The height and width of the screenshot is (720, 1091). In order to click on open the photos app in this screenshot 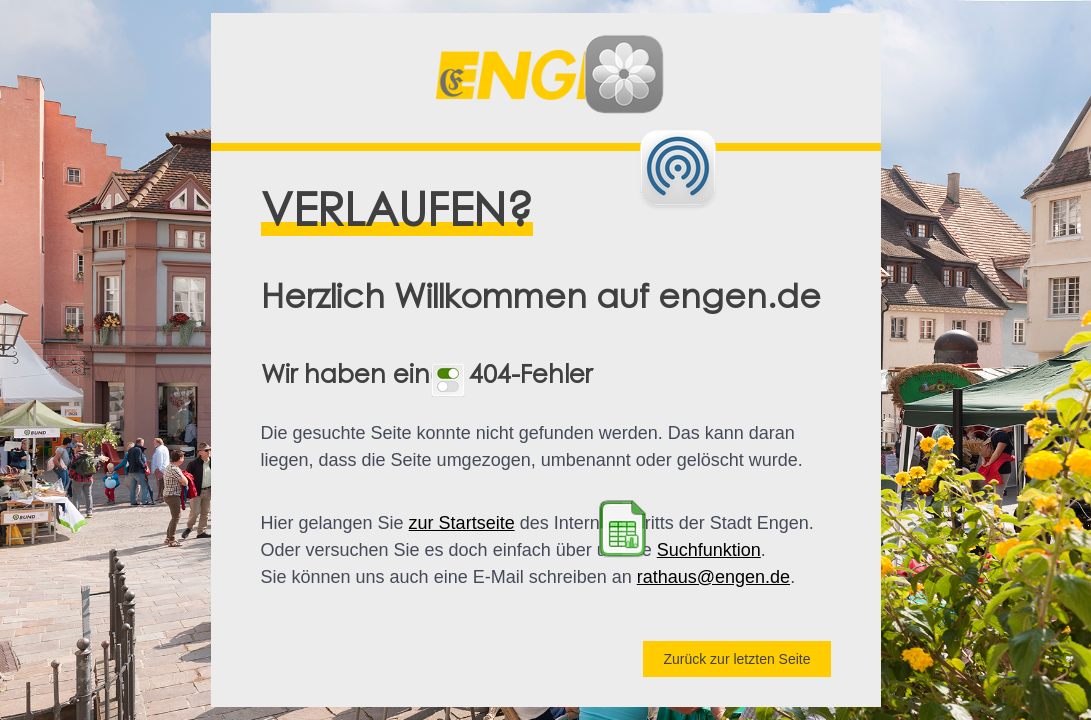, I will do `click(624, 74)`.